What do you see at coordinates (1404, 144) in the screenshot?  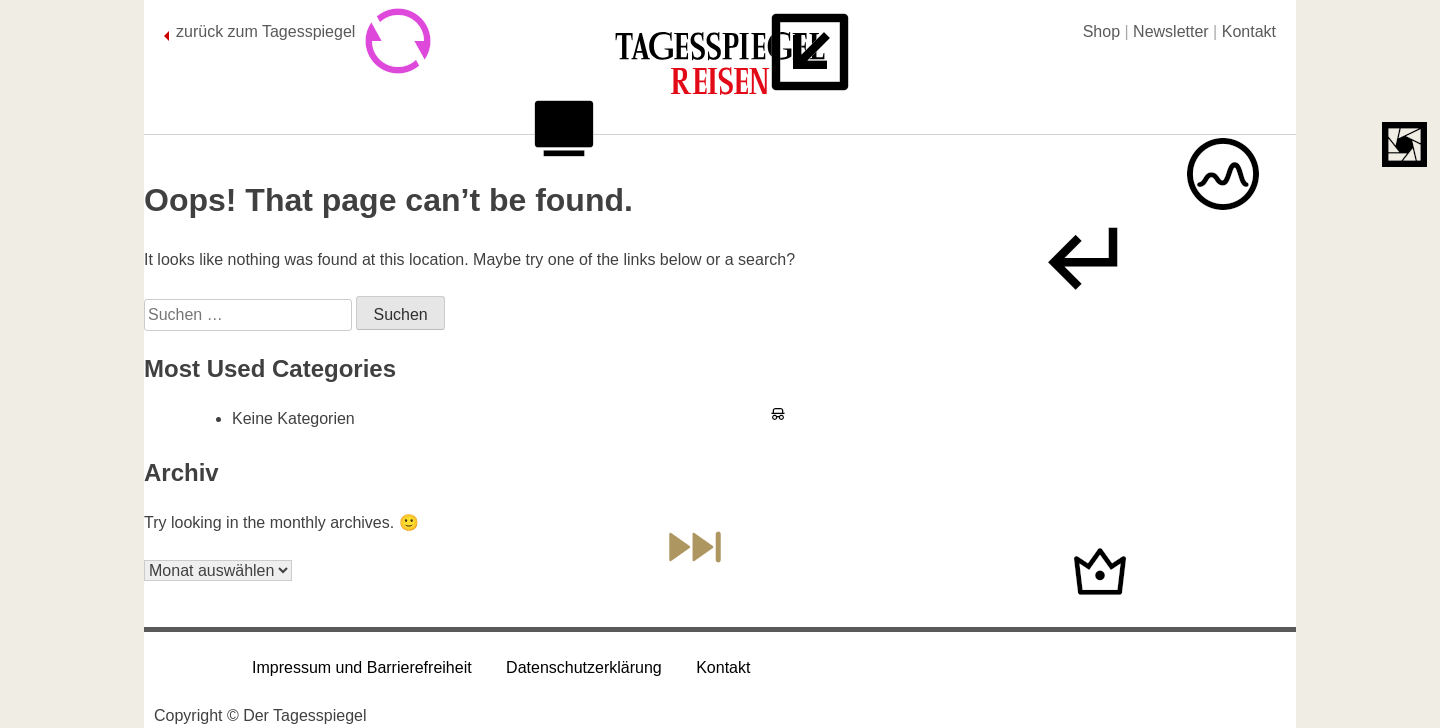 I see `open google lens for visual search` at bounding box center [1404, 144].